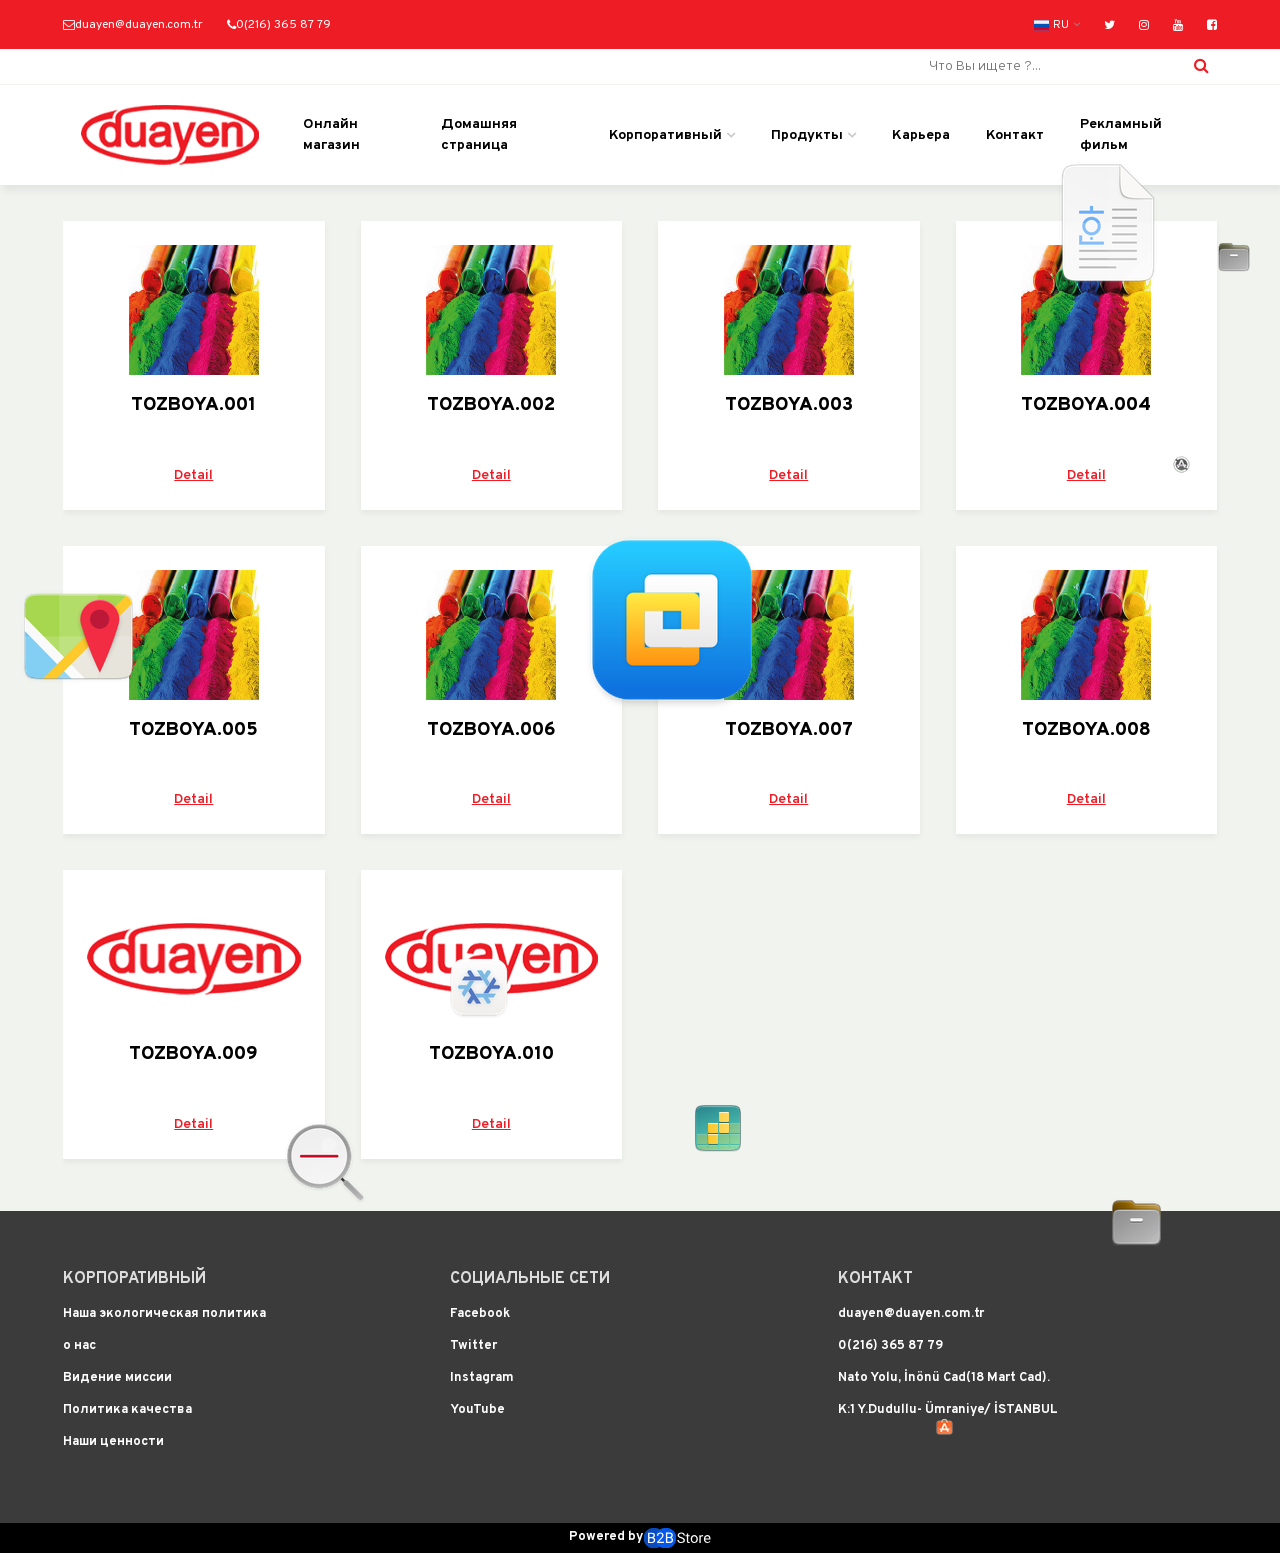 The image size is (1280, 1553). I want to click on open gnome maps application, so click(78, 636).